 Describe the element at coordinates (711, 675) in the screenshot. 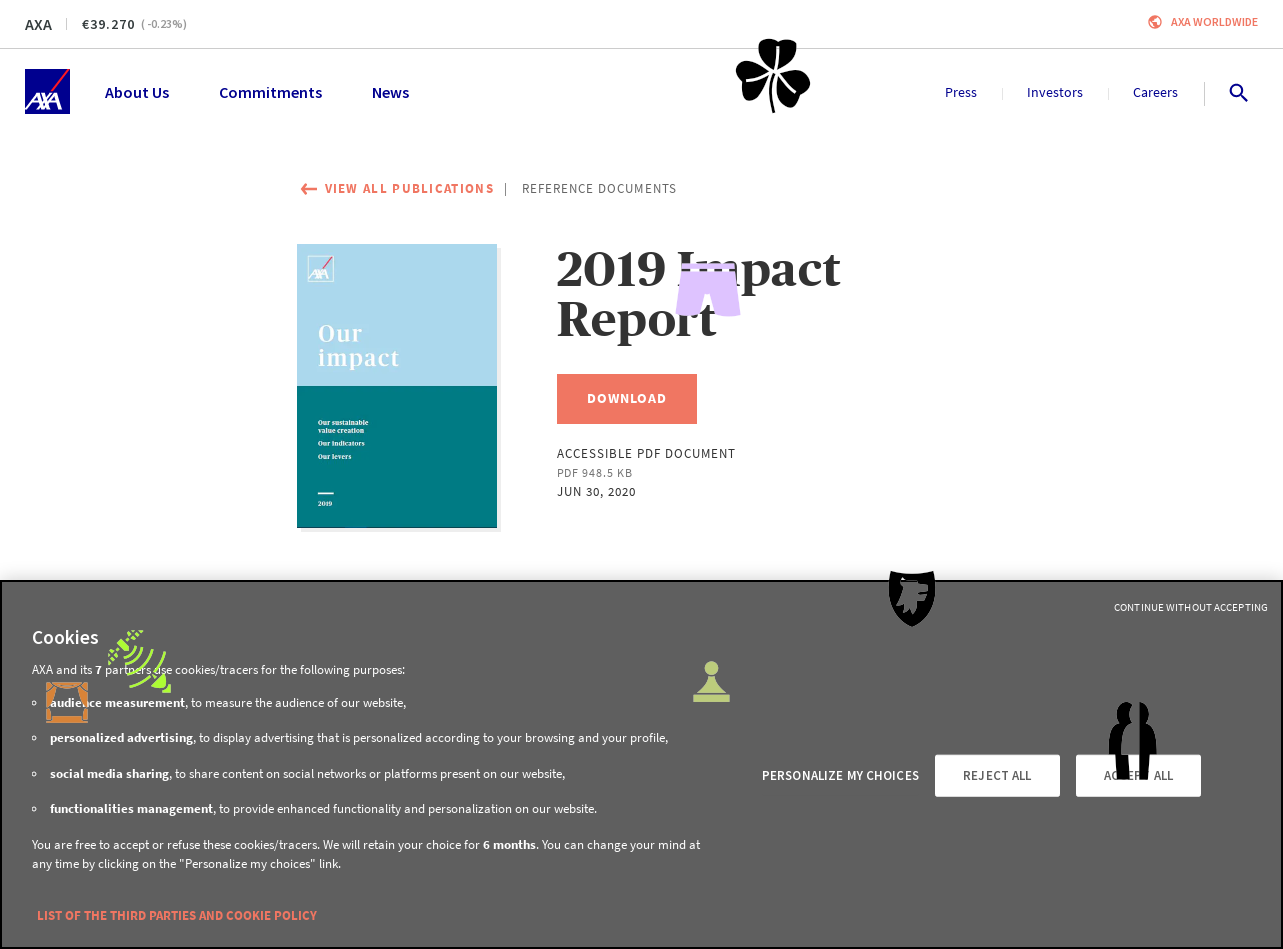

I see `play chess or start a chess game` at that location.